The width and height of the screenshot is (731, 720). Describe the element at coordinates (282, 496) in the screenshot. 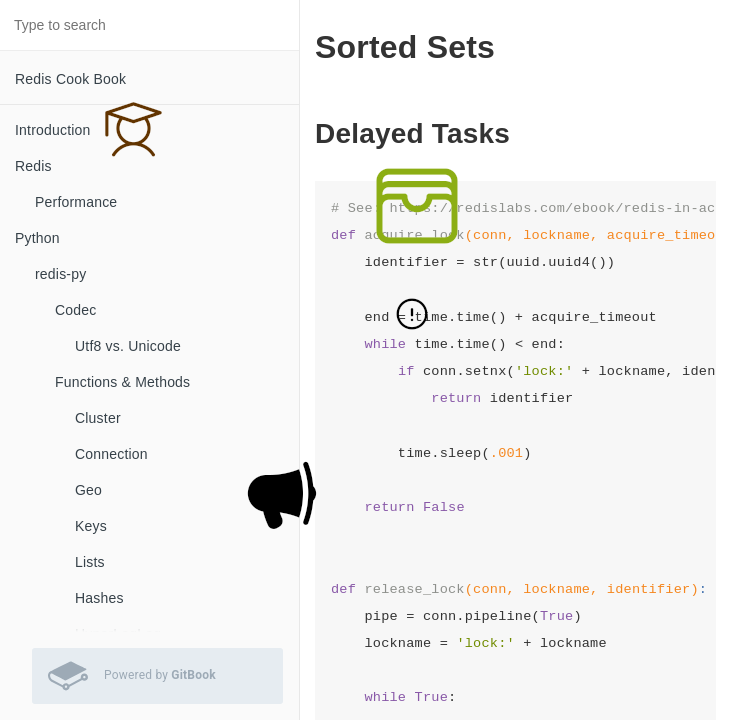

I see `make an announcement` at that location.